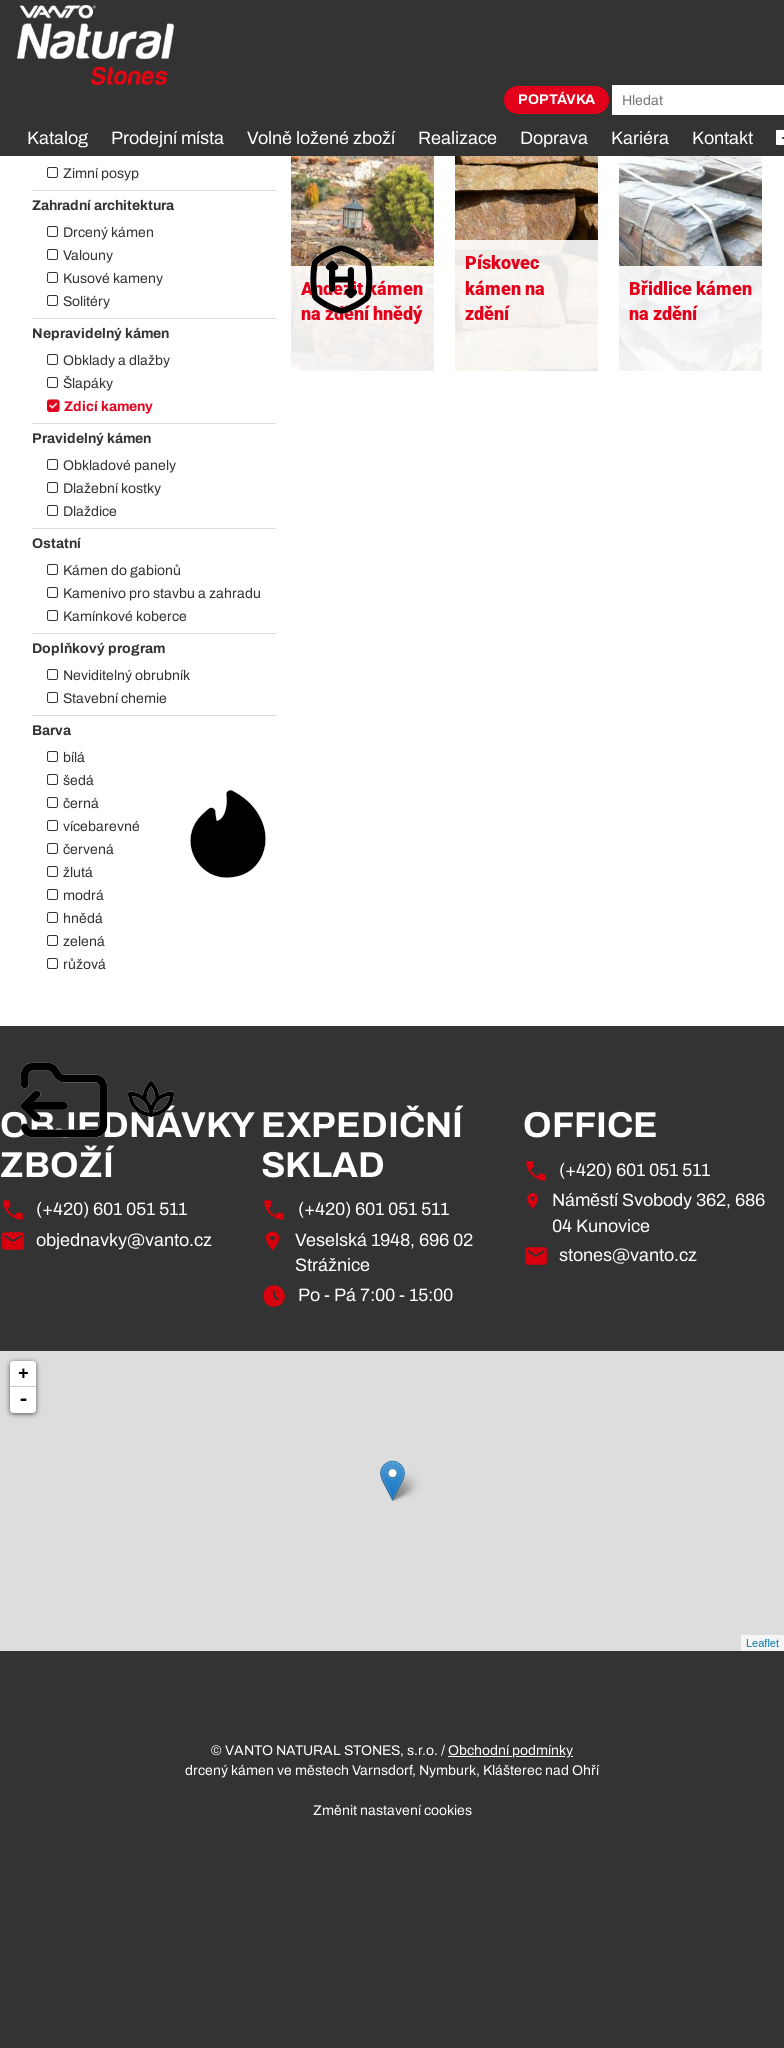 This screenshot has width=784, height=2048. What do you see at coordinates (151, 1100) in the screenshot?
I see `access plant care or gardening features` at bounding box center [151, 1100].